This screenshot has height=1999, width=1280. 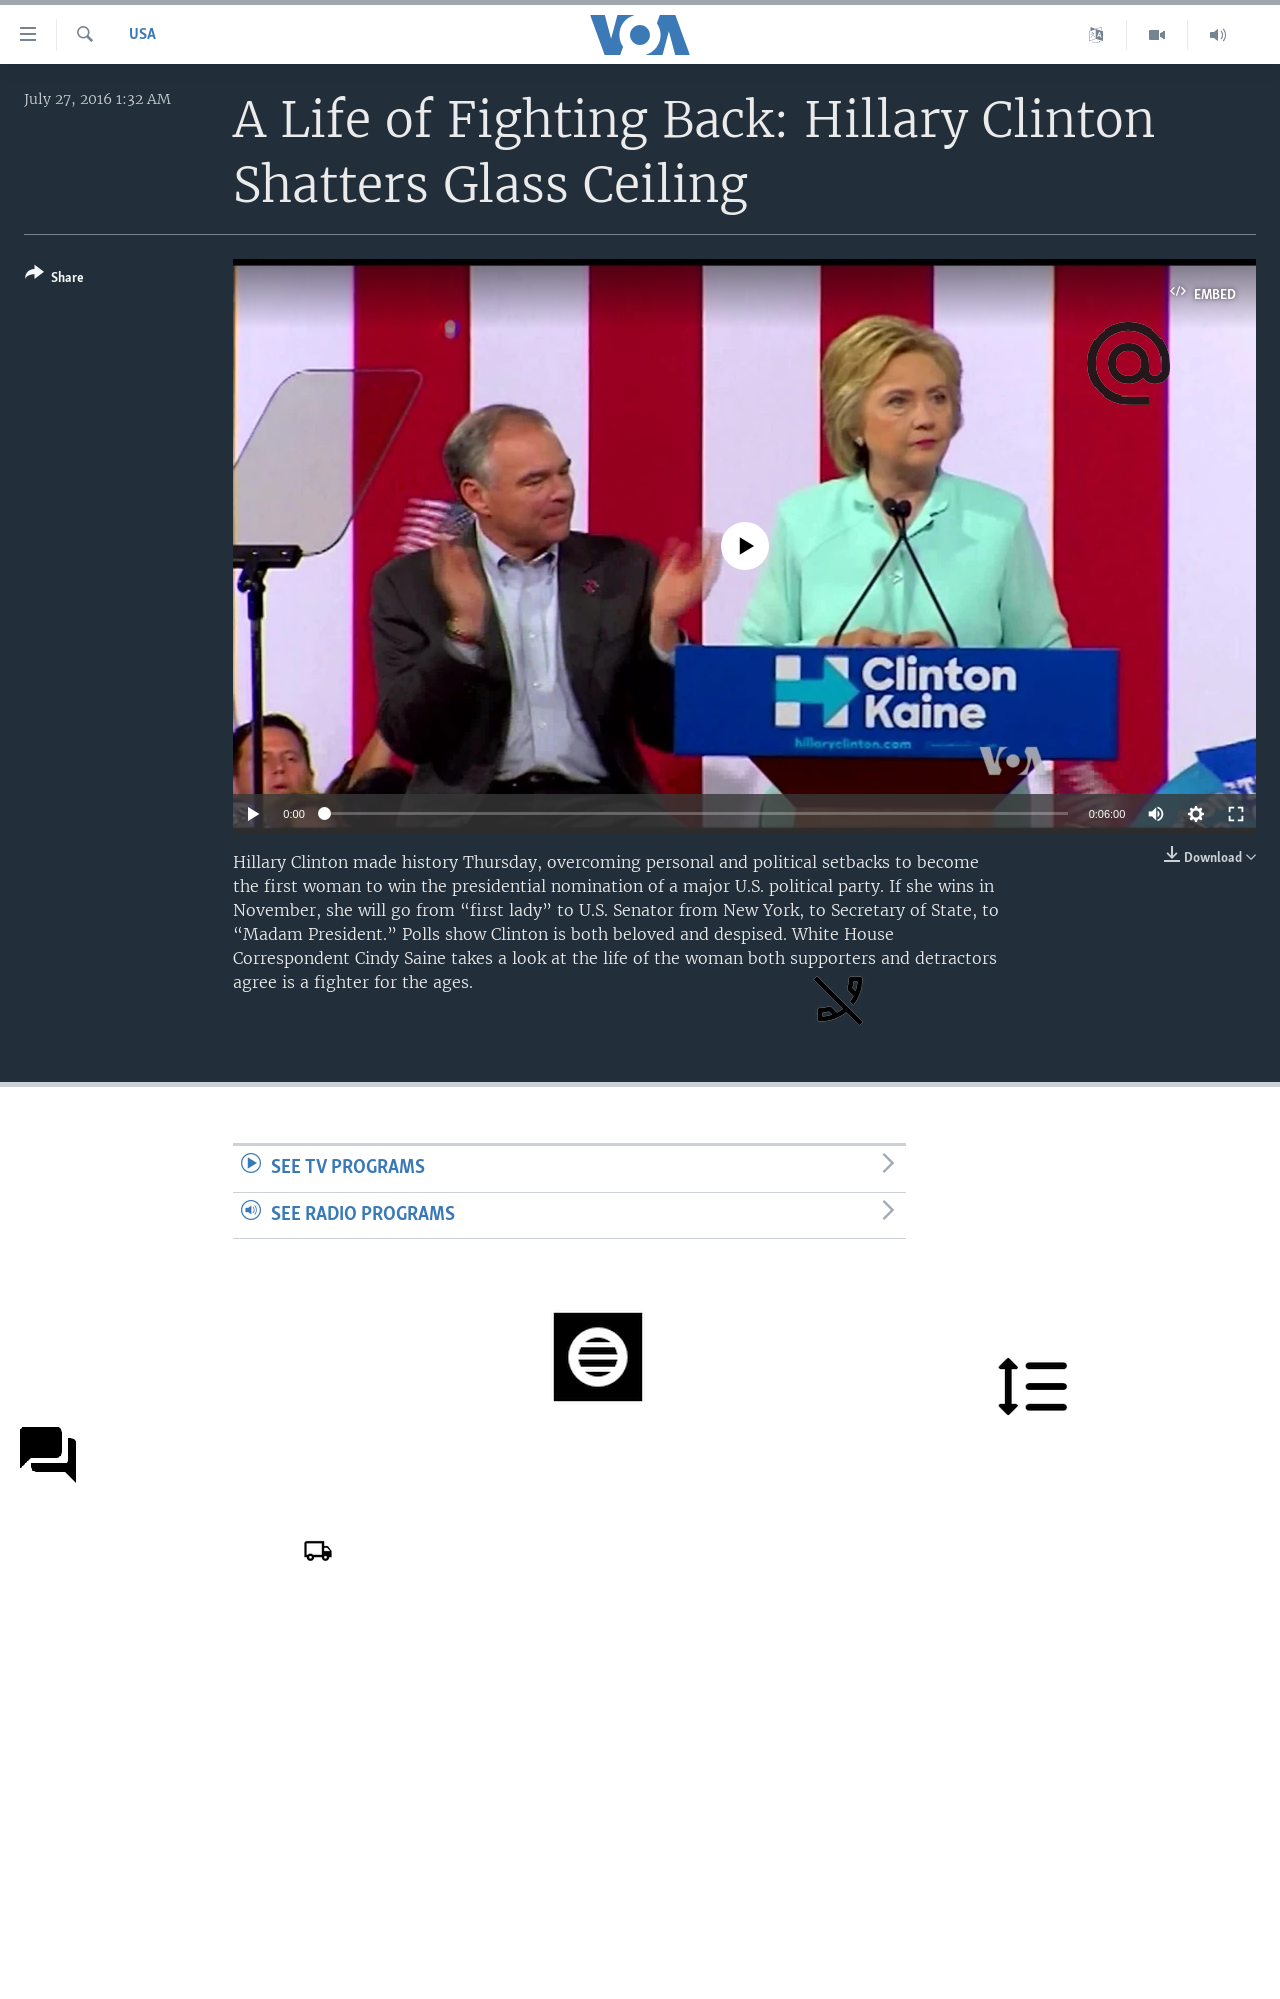 I want to click on enter or view email address, so click(x=1128, y=363).